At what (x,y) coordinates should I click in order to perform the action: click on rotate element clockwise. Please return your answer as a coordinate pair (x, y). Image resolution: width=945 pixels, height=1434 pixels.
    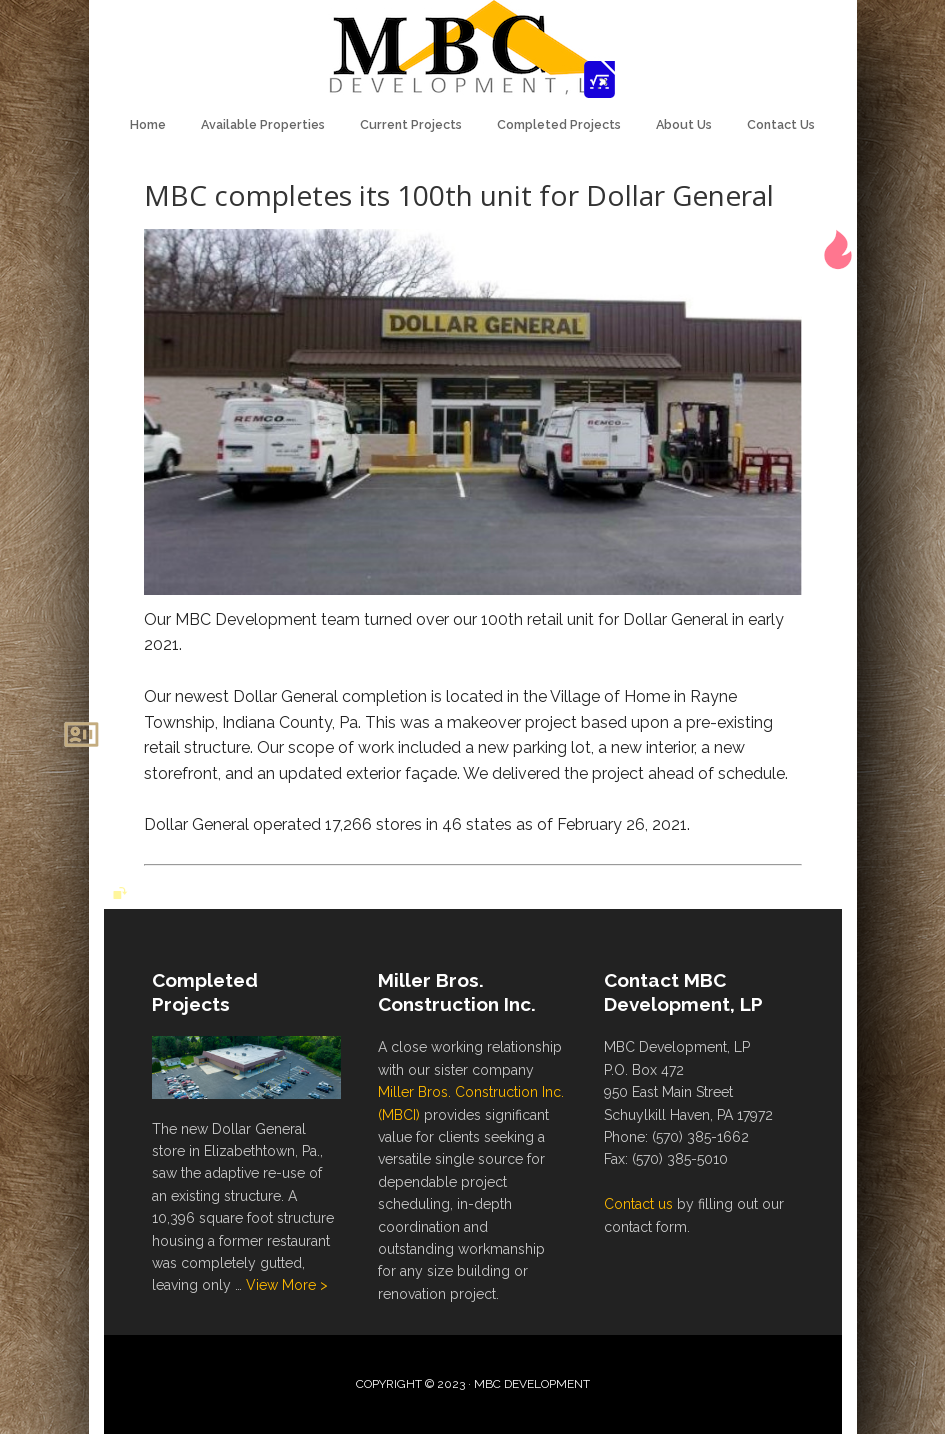
    Looking at the image, I should click on (120, 893).